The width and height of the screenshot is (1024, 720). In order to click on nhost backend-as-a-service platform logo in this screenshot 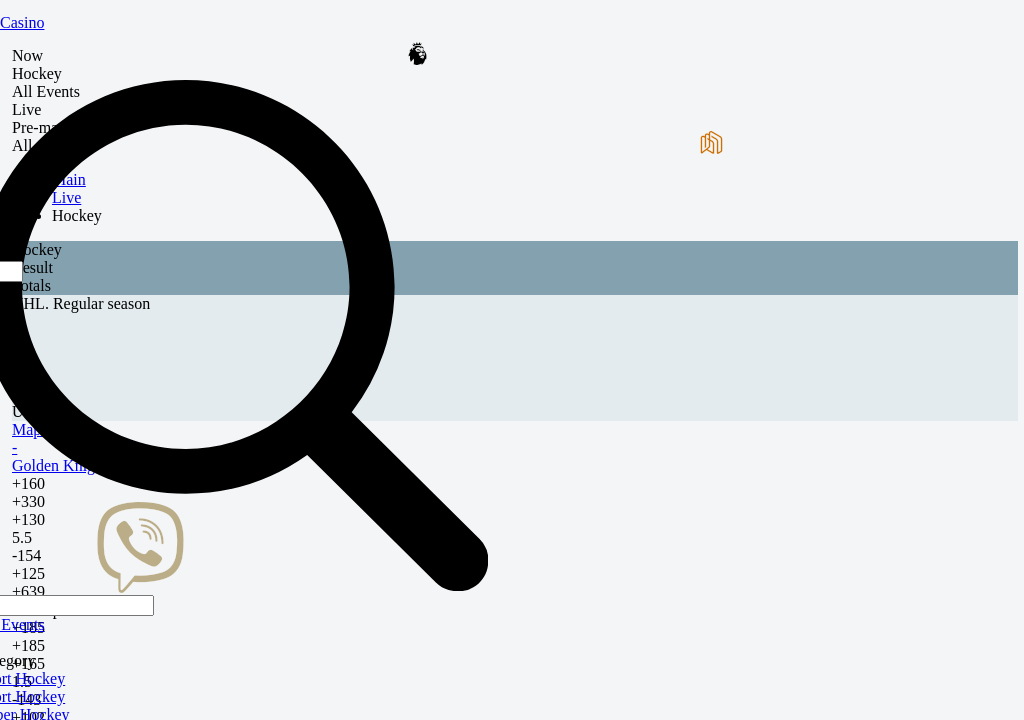, I will do `click(711, 142)`.